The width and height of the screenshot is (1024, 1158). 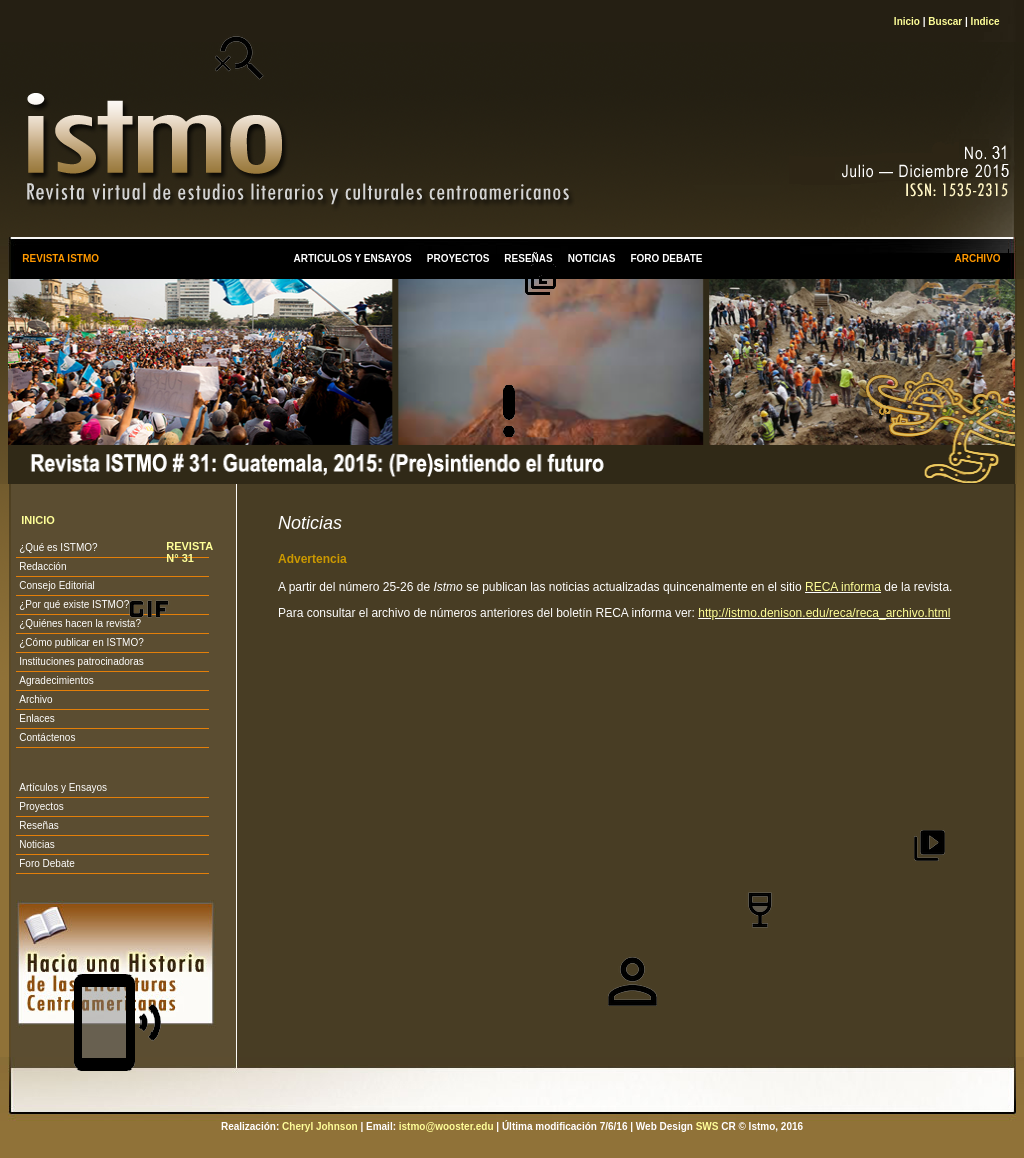 I want to click on indicates high priority notification or alert, so click(x=509, y=411).